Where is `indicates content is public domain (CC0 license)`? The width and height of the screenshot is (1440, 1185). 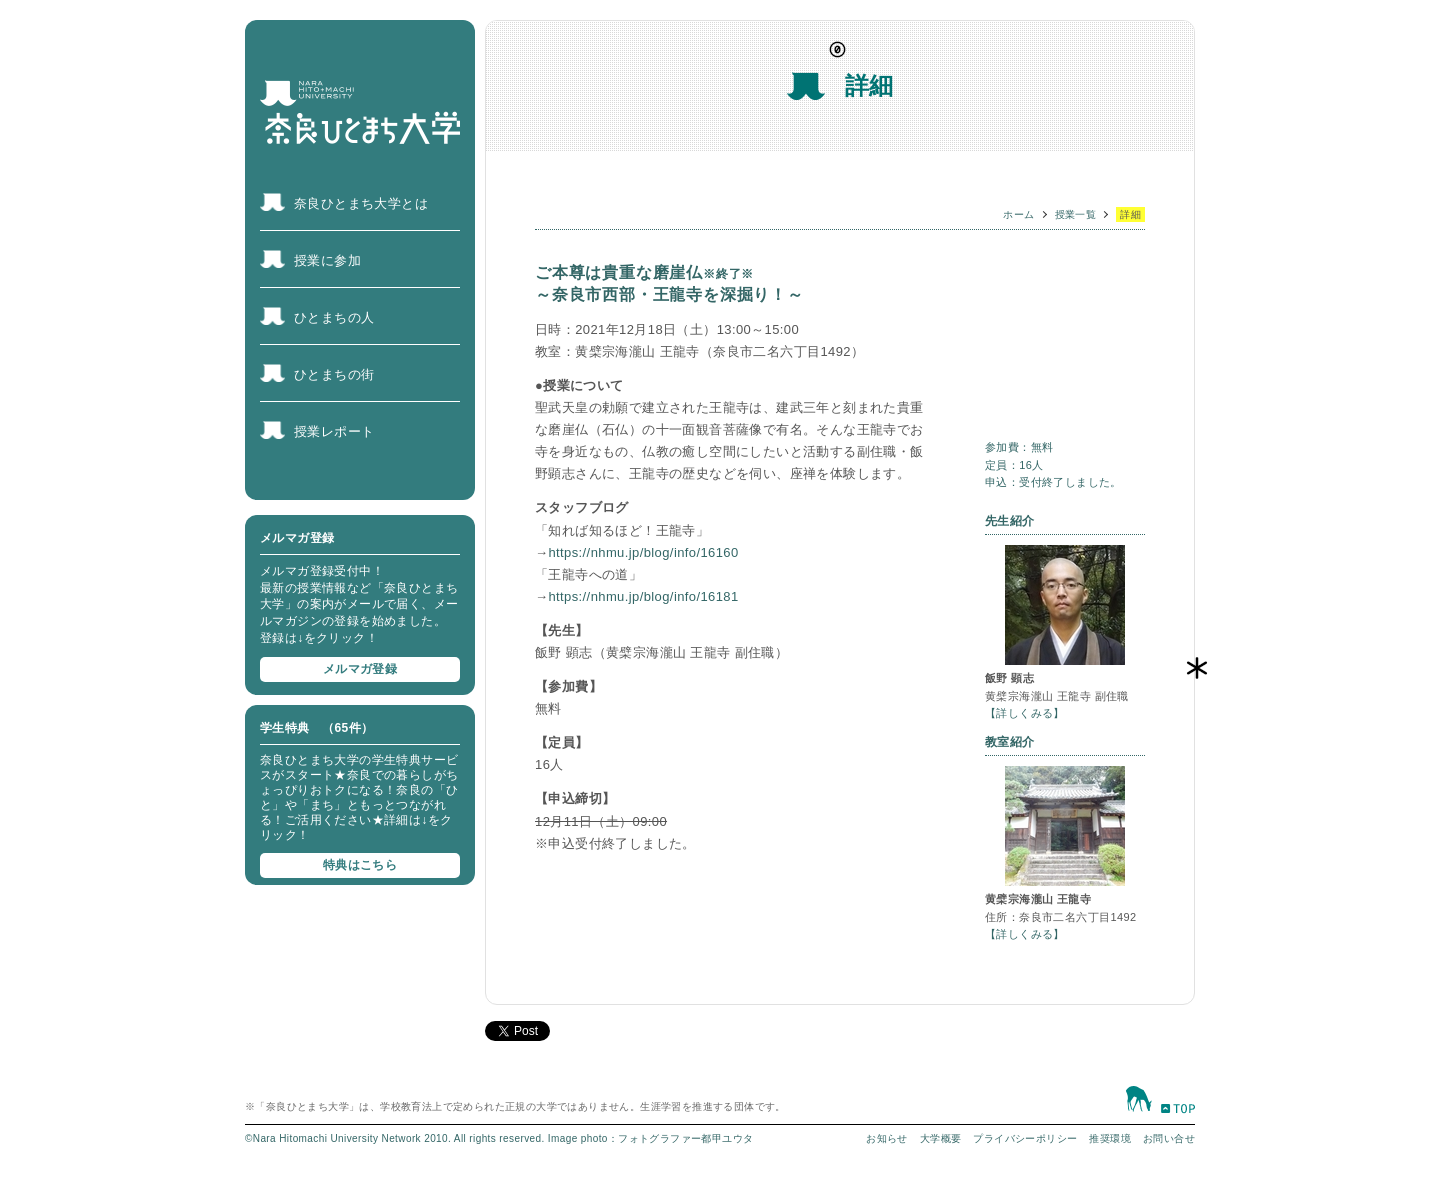 indicates content is public domain (CC0 license) is located at coordinates (837, 49).